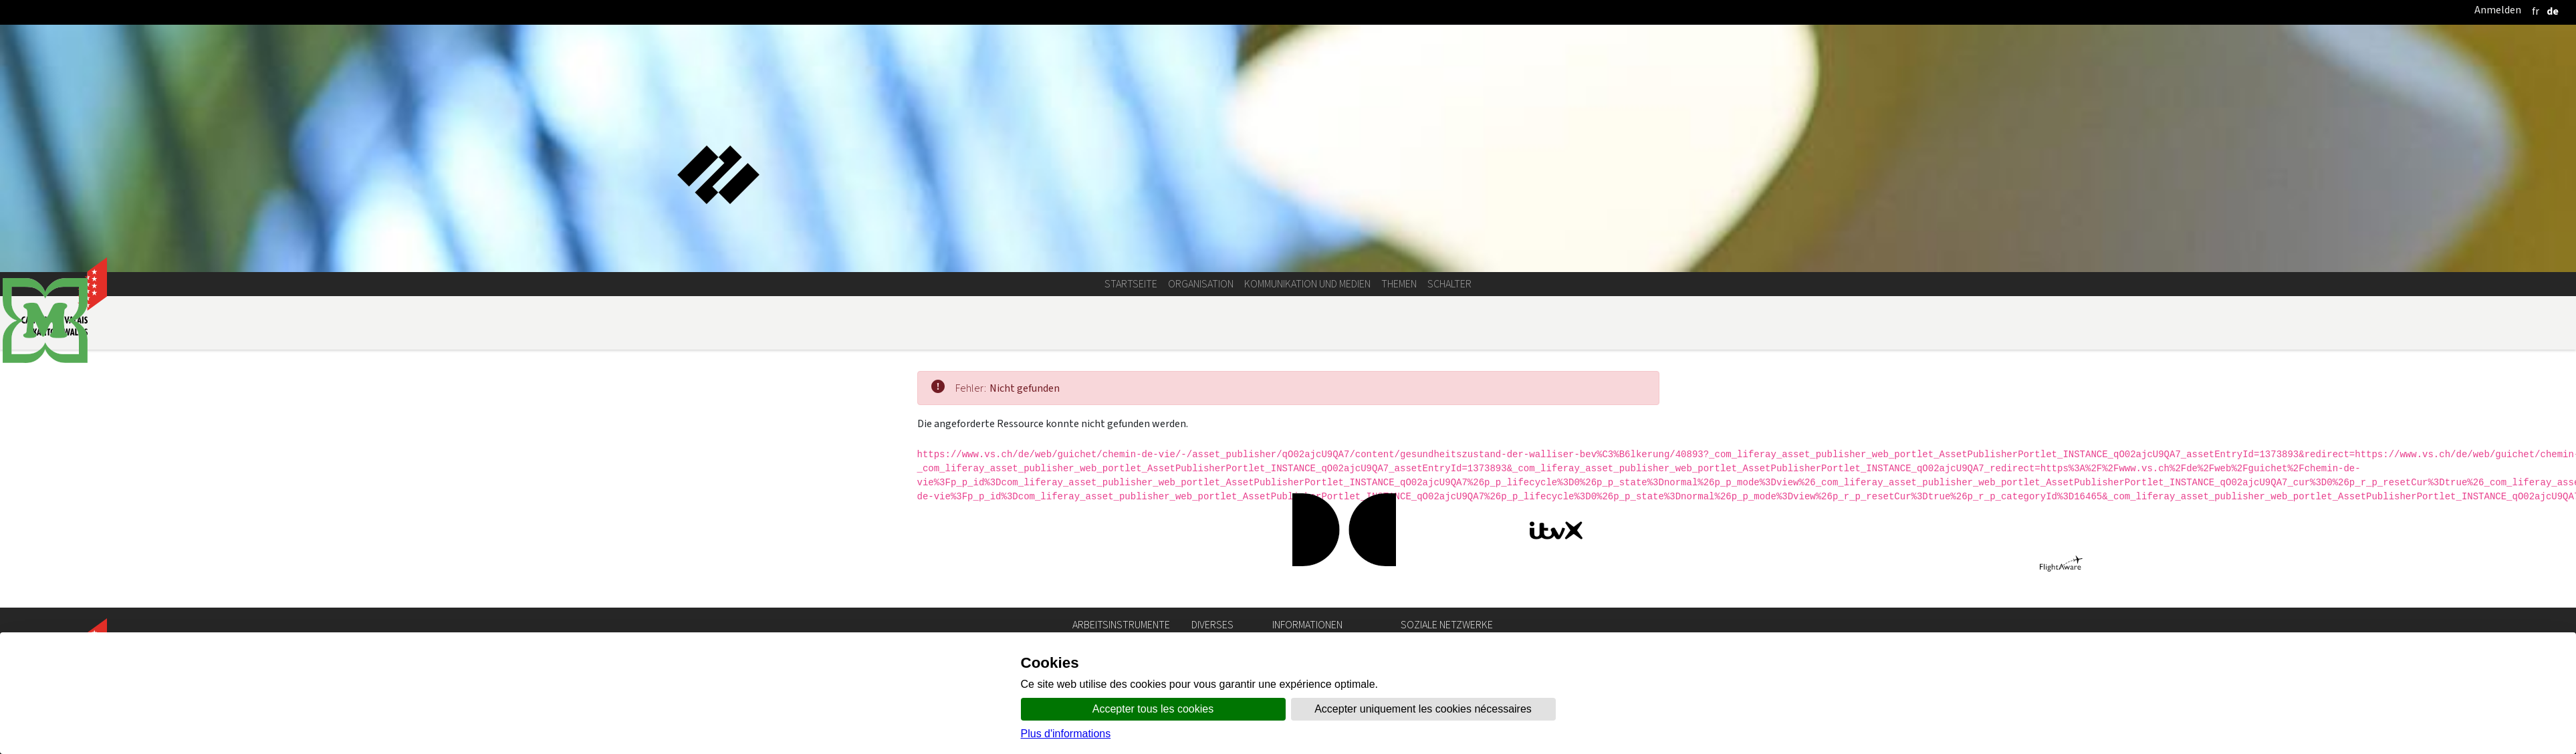  What do you see at coordinates (45, 320) in the screenshot?
I see `müller brand logo` at bounding box center [45, 320].